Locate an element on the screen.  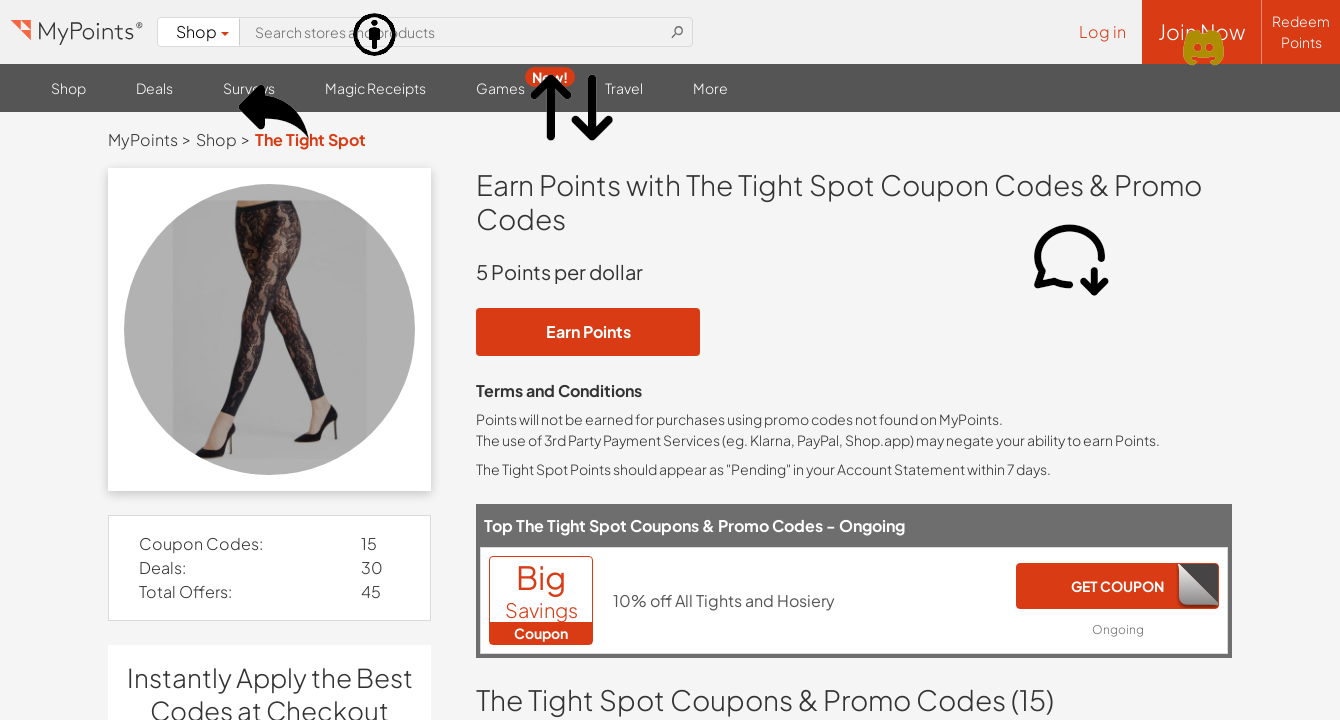
download conversation or chat history is located at coordinates (1069, 256).